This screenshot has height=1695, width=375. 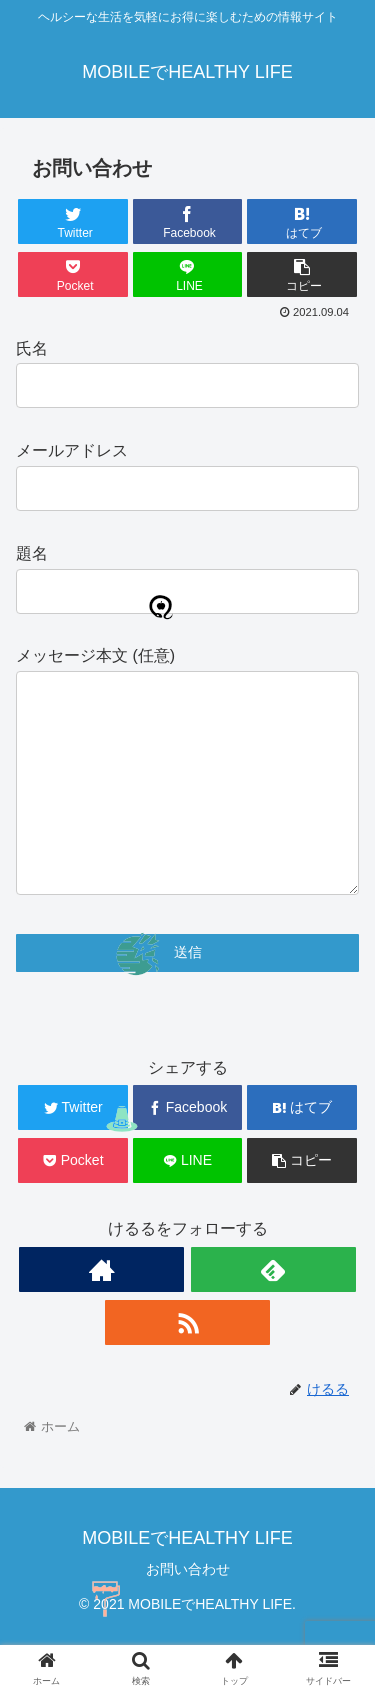 I want to click on customize theme or appearance settings, so click(x=105, y=1599).